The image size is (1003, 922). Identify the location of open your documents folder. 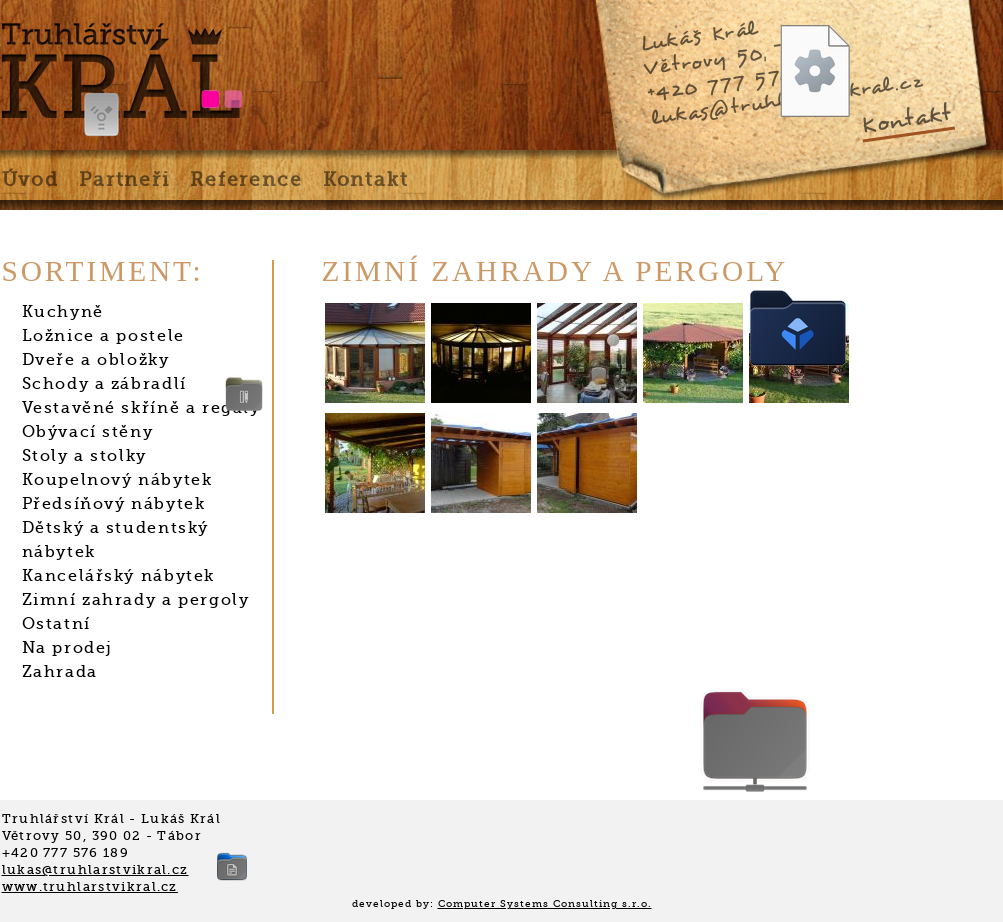
(232, 866).